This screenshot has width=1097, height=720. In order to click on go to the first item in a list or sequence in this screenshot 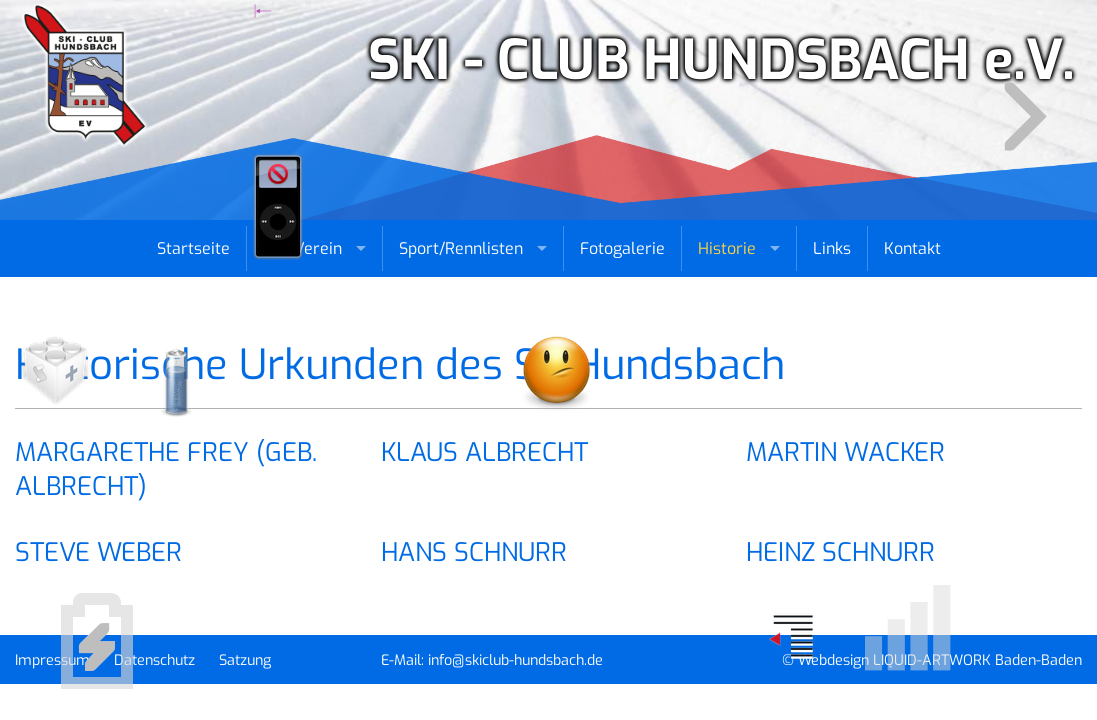, I will do `click(263, 11)`.